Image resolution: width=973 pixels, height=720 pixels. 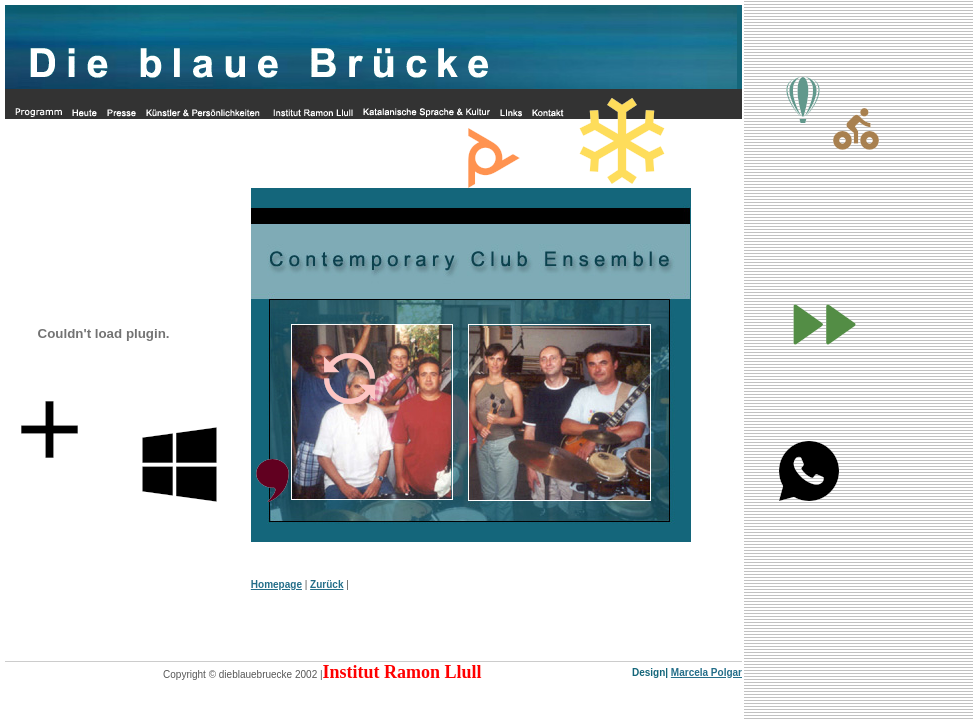 What do you see at coordinates (179, 464) in the screenshot?
I see `open Windows application or settings` at bounding box center [179, 464].